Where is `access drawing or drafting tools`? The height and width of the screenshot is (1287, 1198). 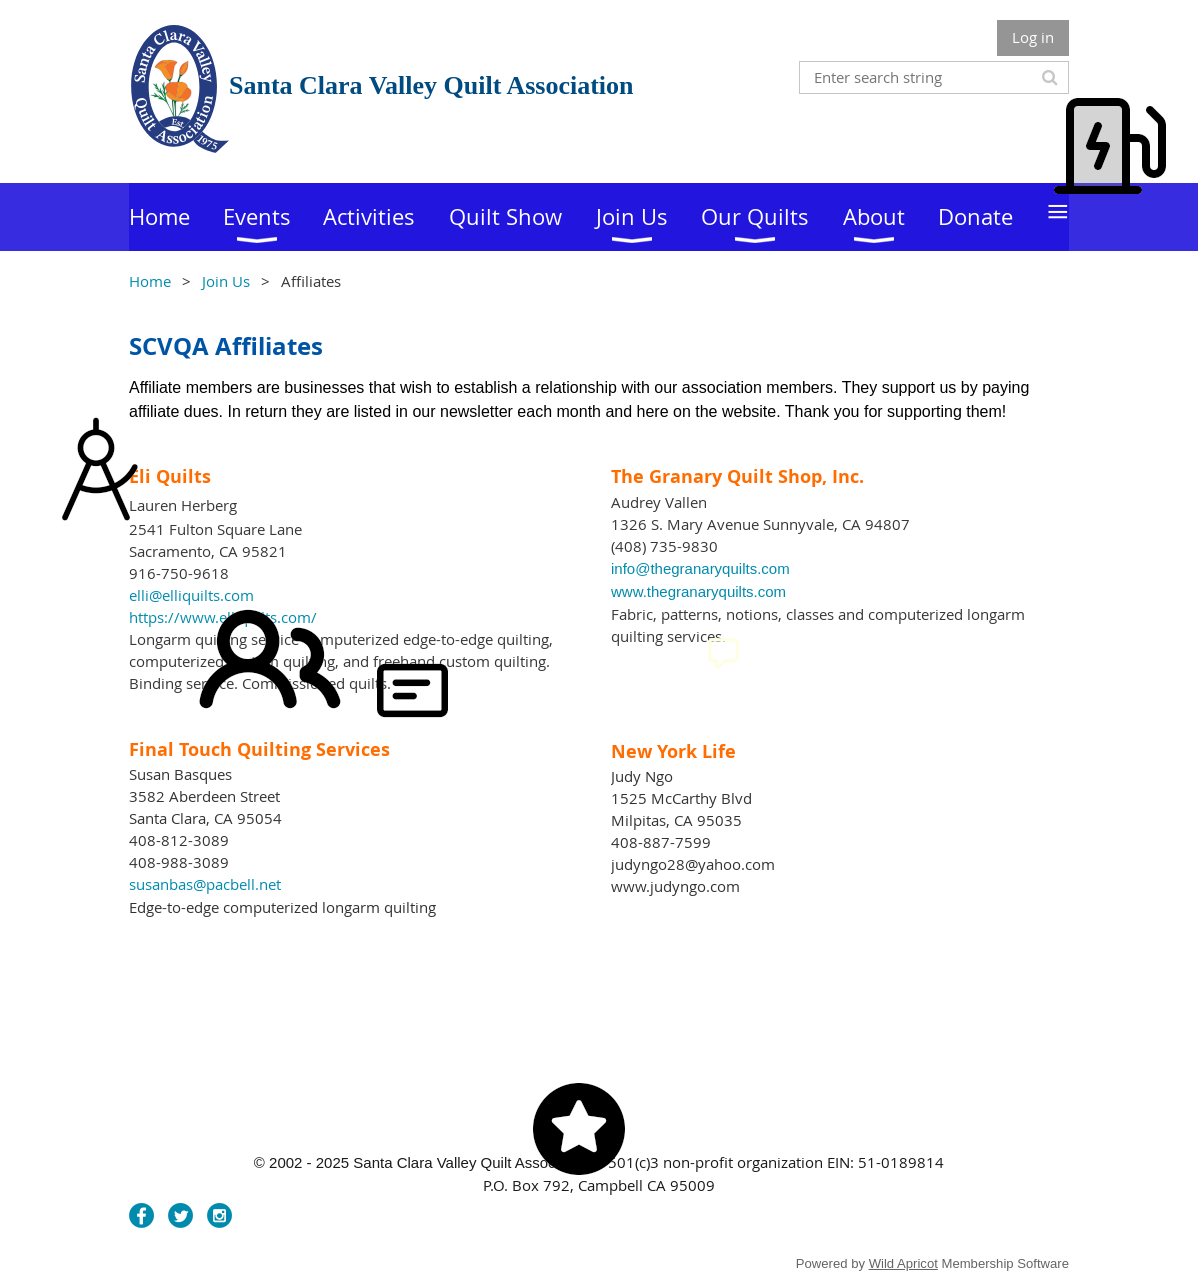 access drawing or drafting tools is located at coordinates (96, 471).